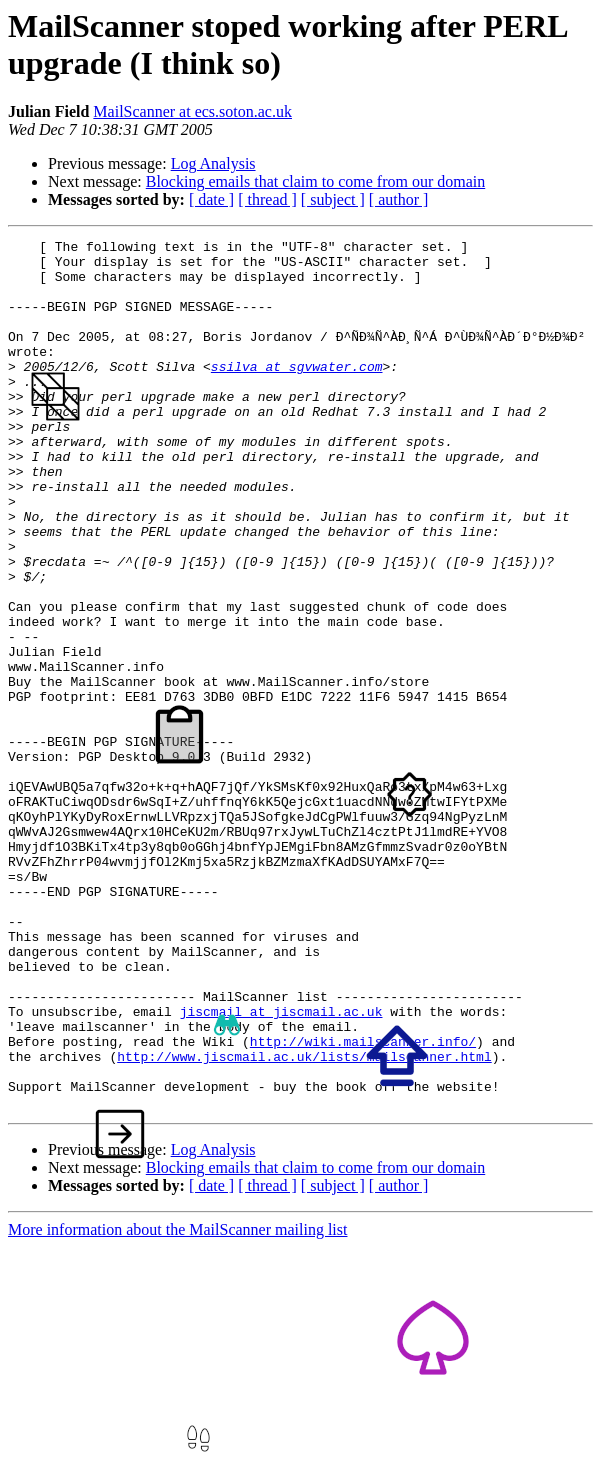 The image size is (601, 1457). I want to click on navigate to the next item or screen, so click(120, 1134).